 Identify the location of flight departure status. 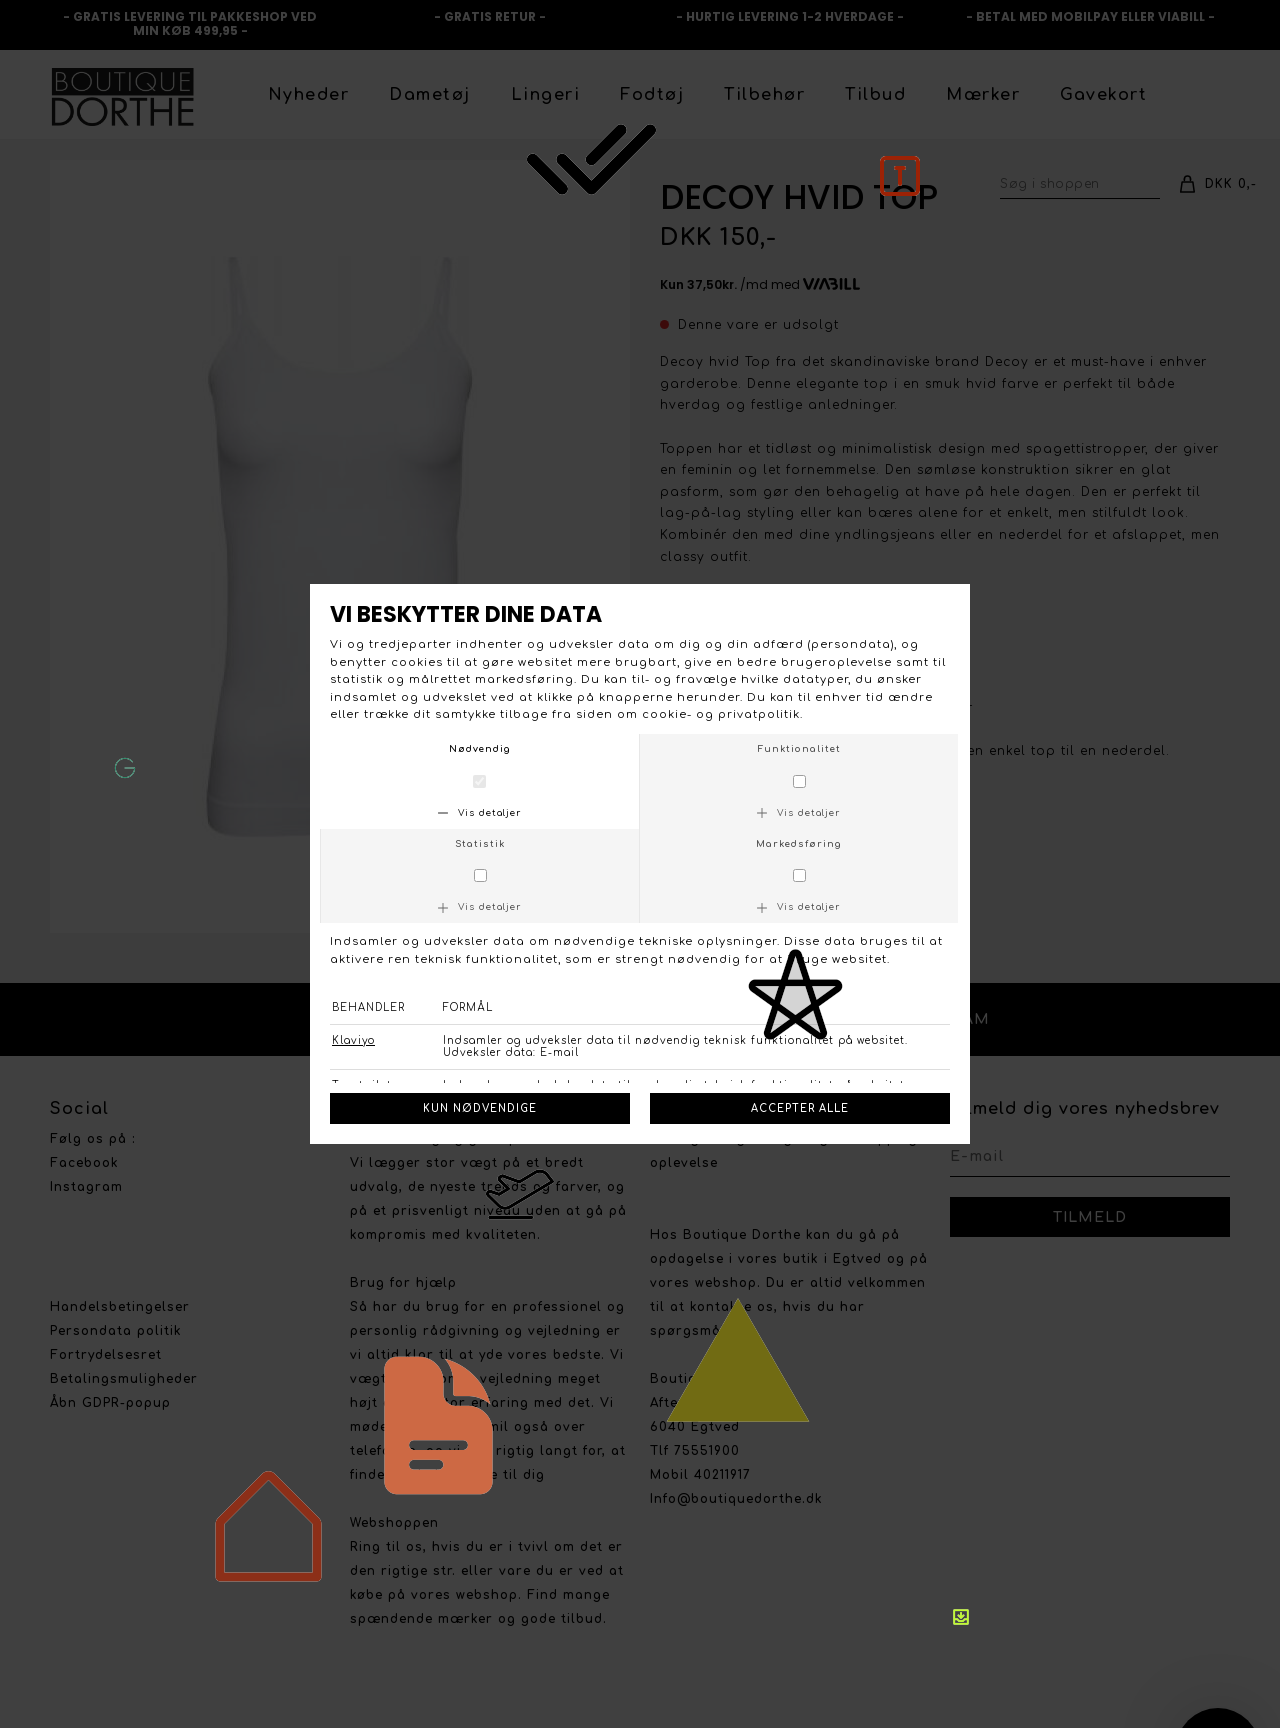
(520, 1192).